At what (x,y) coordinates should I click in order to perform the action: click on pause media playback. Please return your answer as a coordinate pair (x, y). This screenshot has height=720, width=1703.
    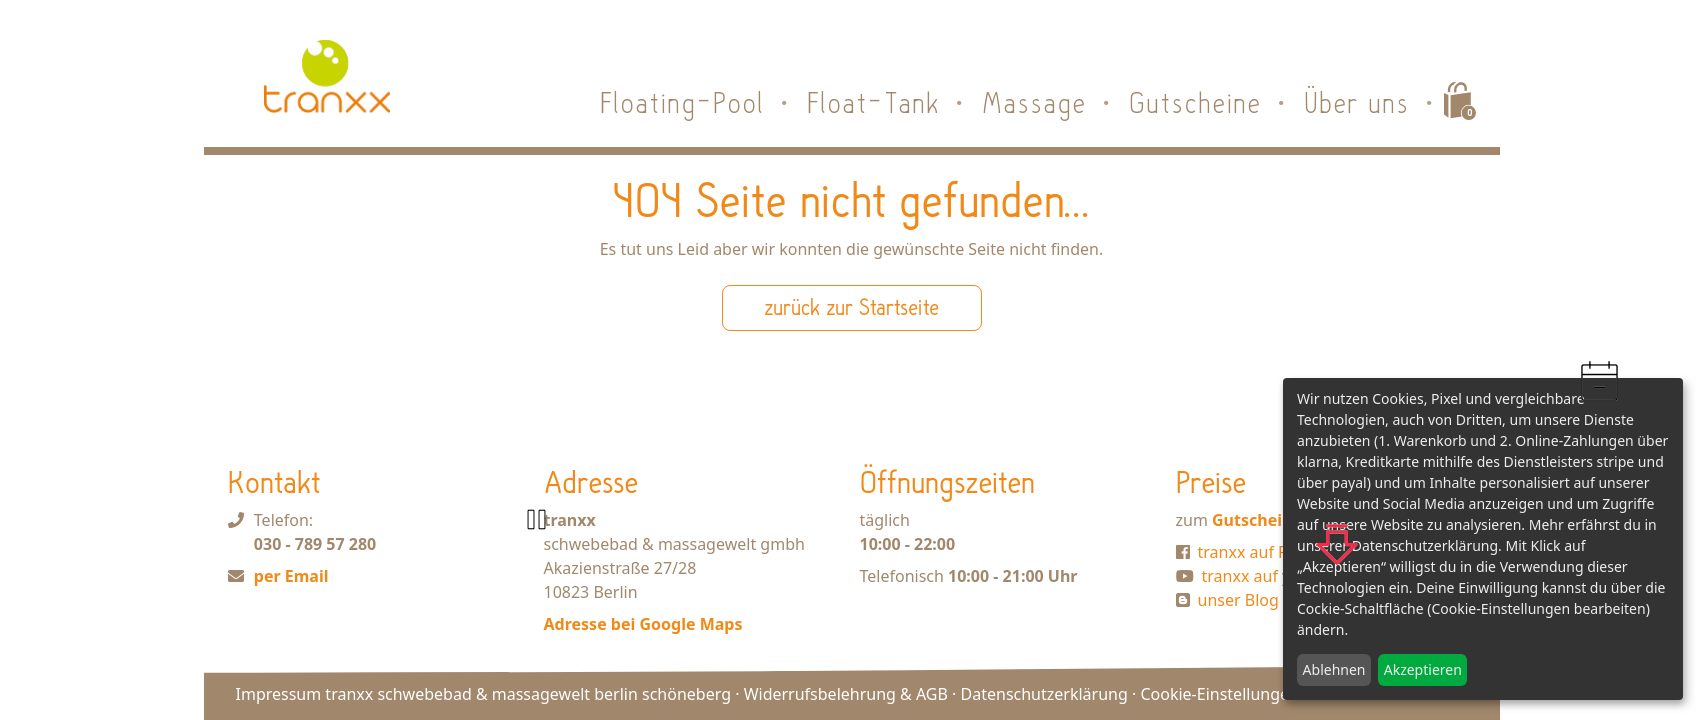
    Looking at the image, I should click on (536, 519).